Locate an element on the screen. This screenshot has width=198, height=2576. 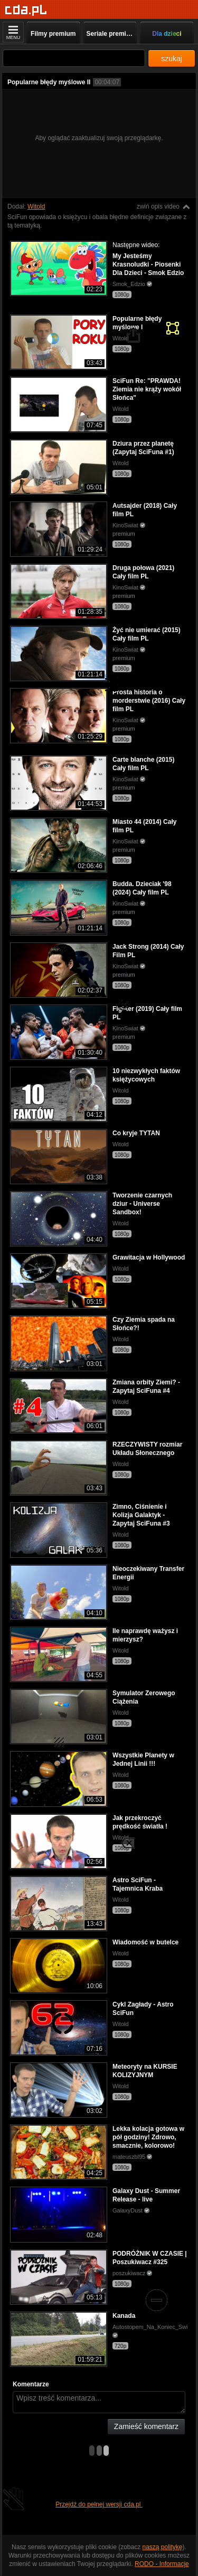
apply texture or pattern overlay is located at coordinates (59, 1742).